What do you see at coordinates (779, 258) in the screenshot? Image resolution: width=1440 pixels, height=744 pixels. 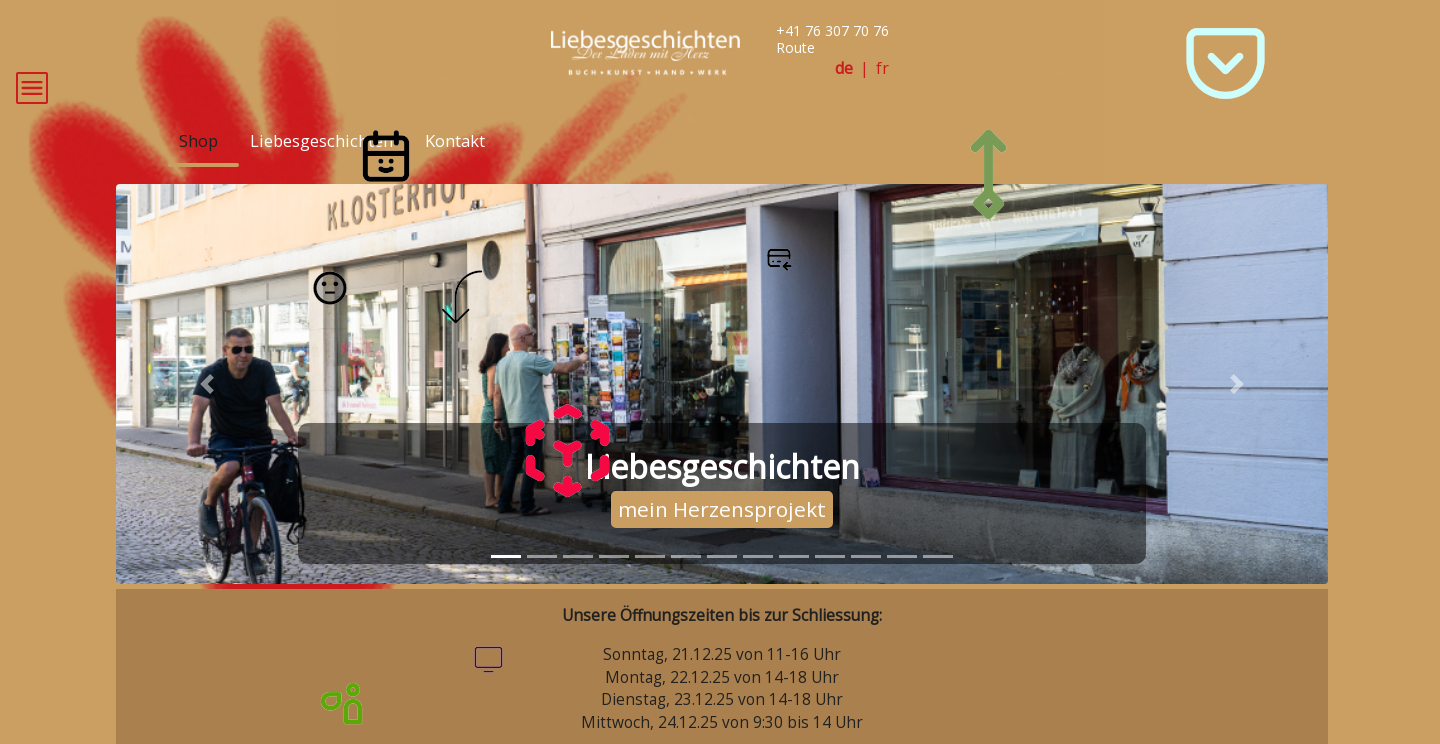 I see `request a refund to your card` at bounding box center [779, 258].